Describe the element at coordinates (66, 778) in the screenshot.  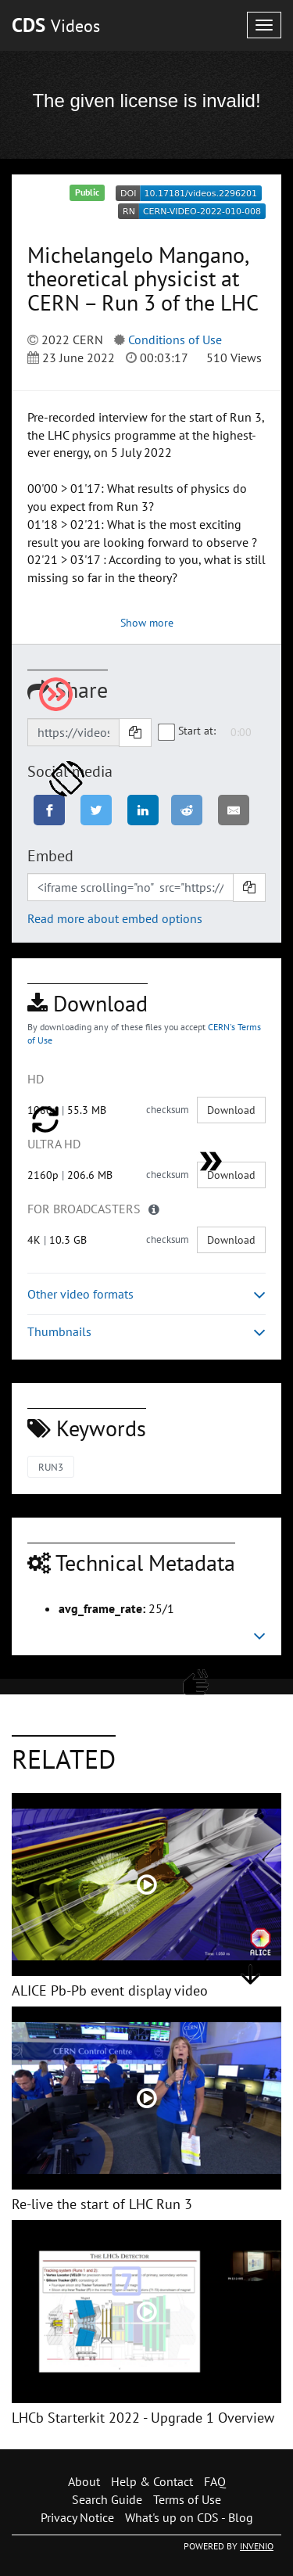
I see `rotate screen orientation` at that location.